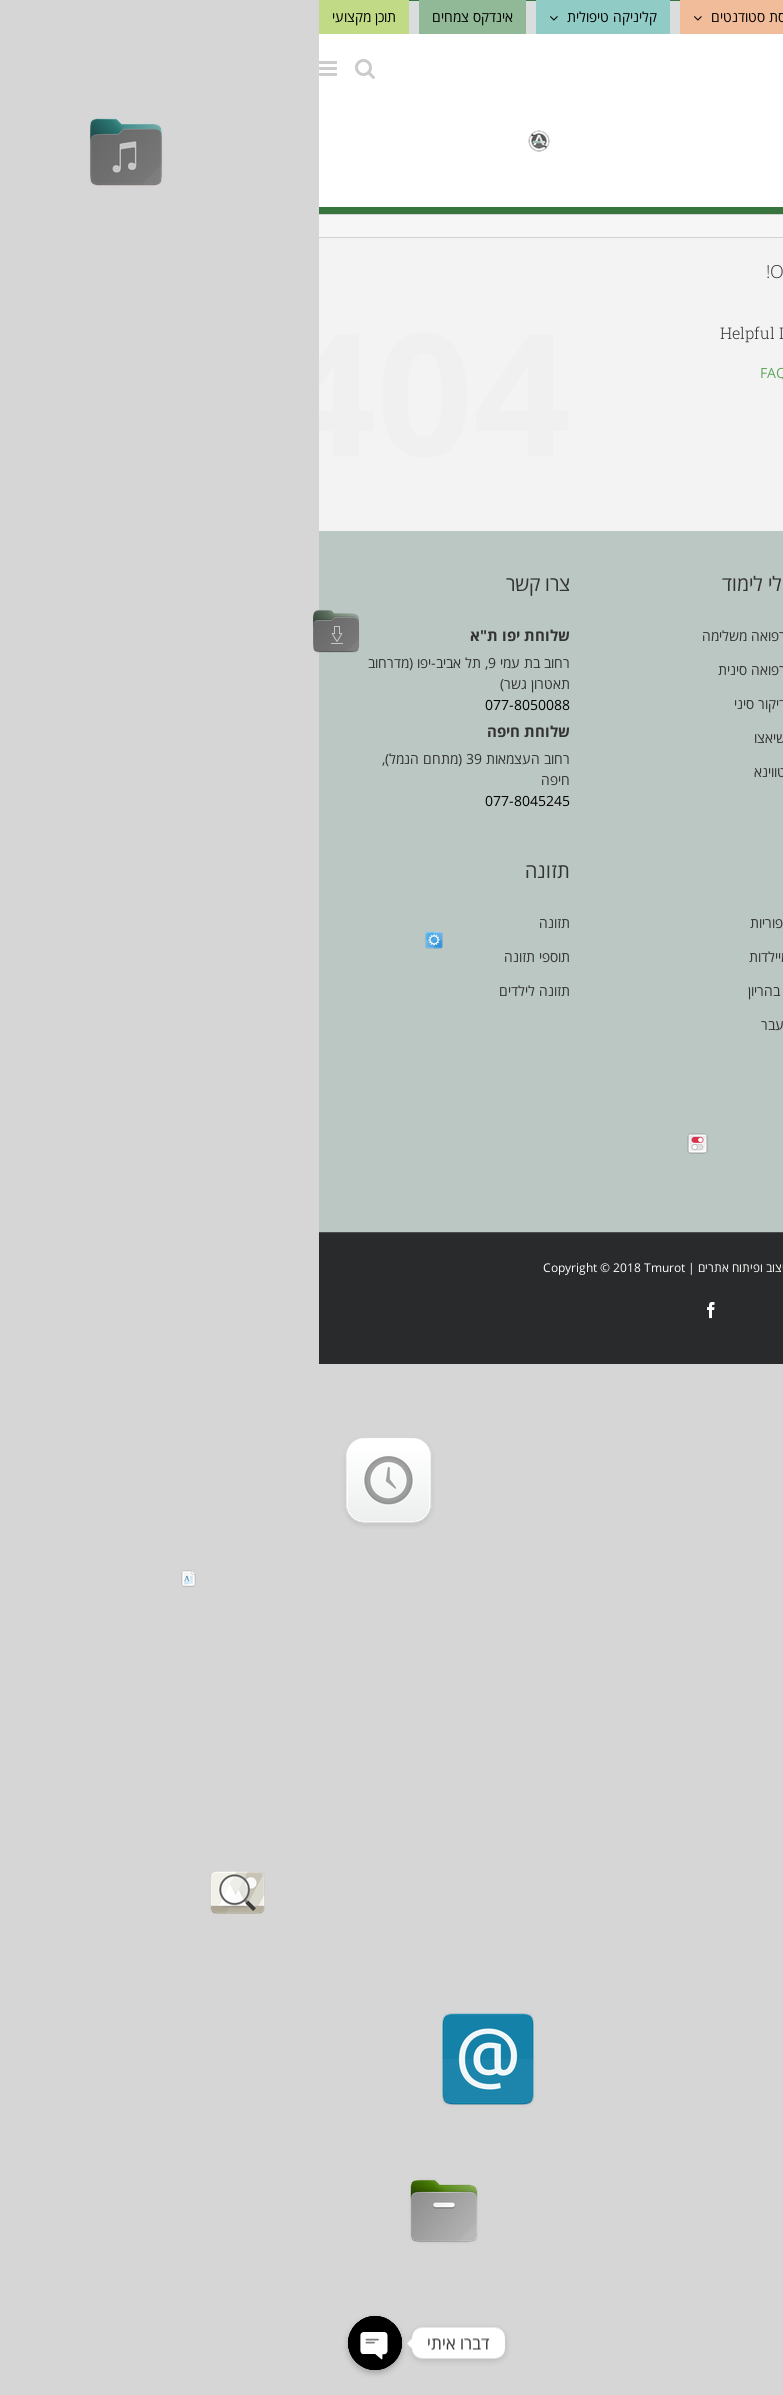  What do you see at coordinates (488, 2059) in the screenshot?
I see `manage email account credentials` at bounding box center [488, 2059].